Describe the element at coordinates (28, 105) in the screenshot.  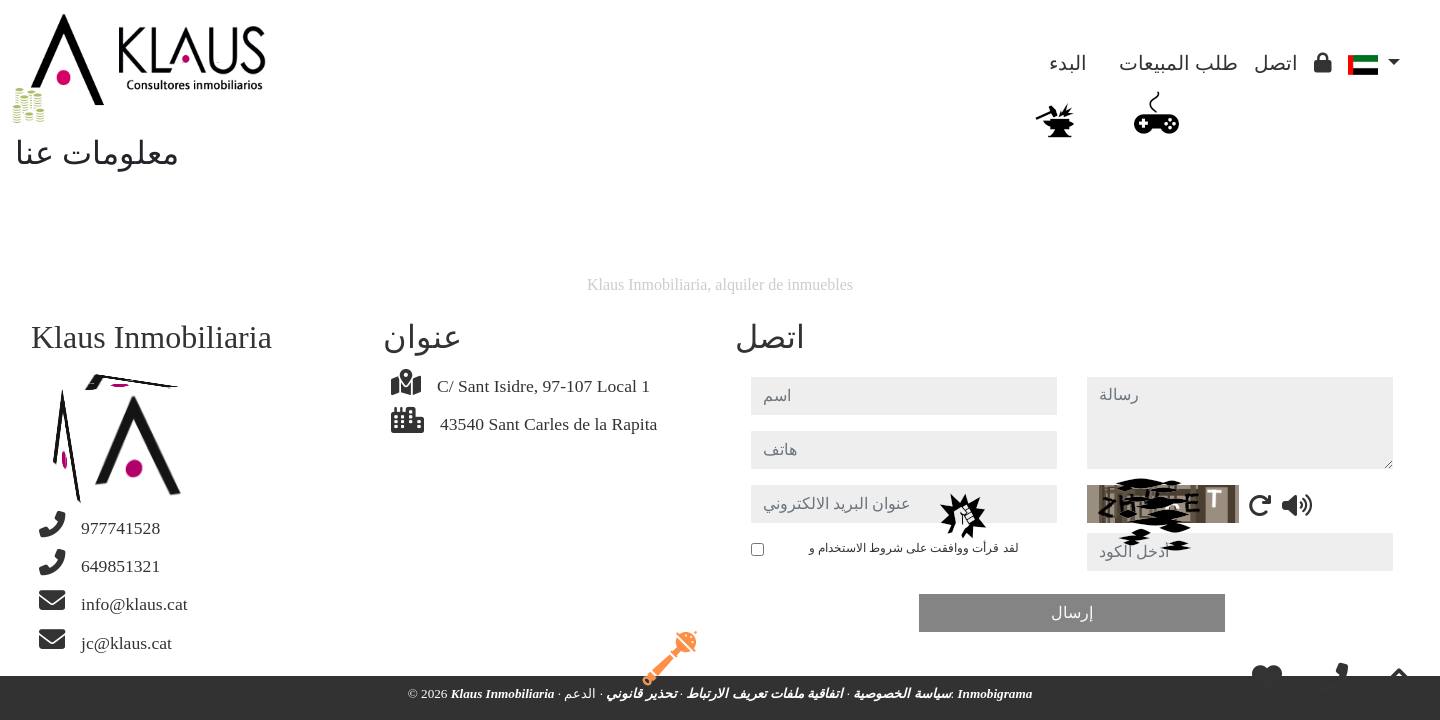
I see `view your in-game currency balance` at that location.